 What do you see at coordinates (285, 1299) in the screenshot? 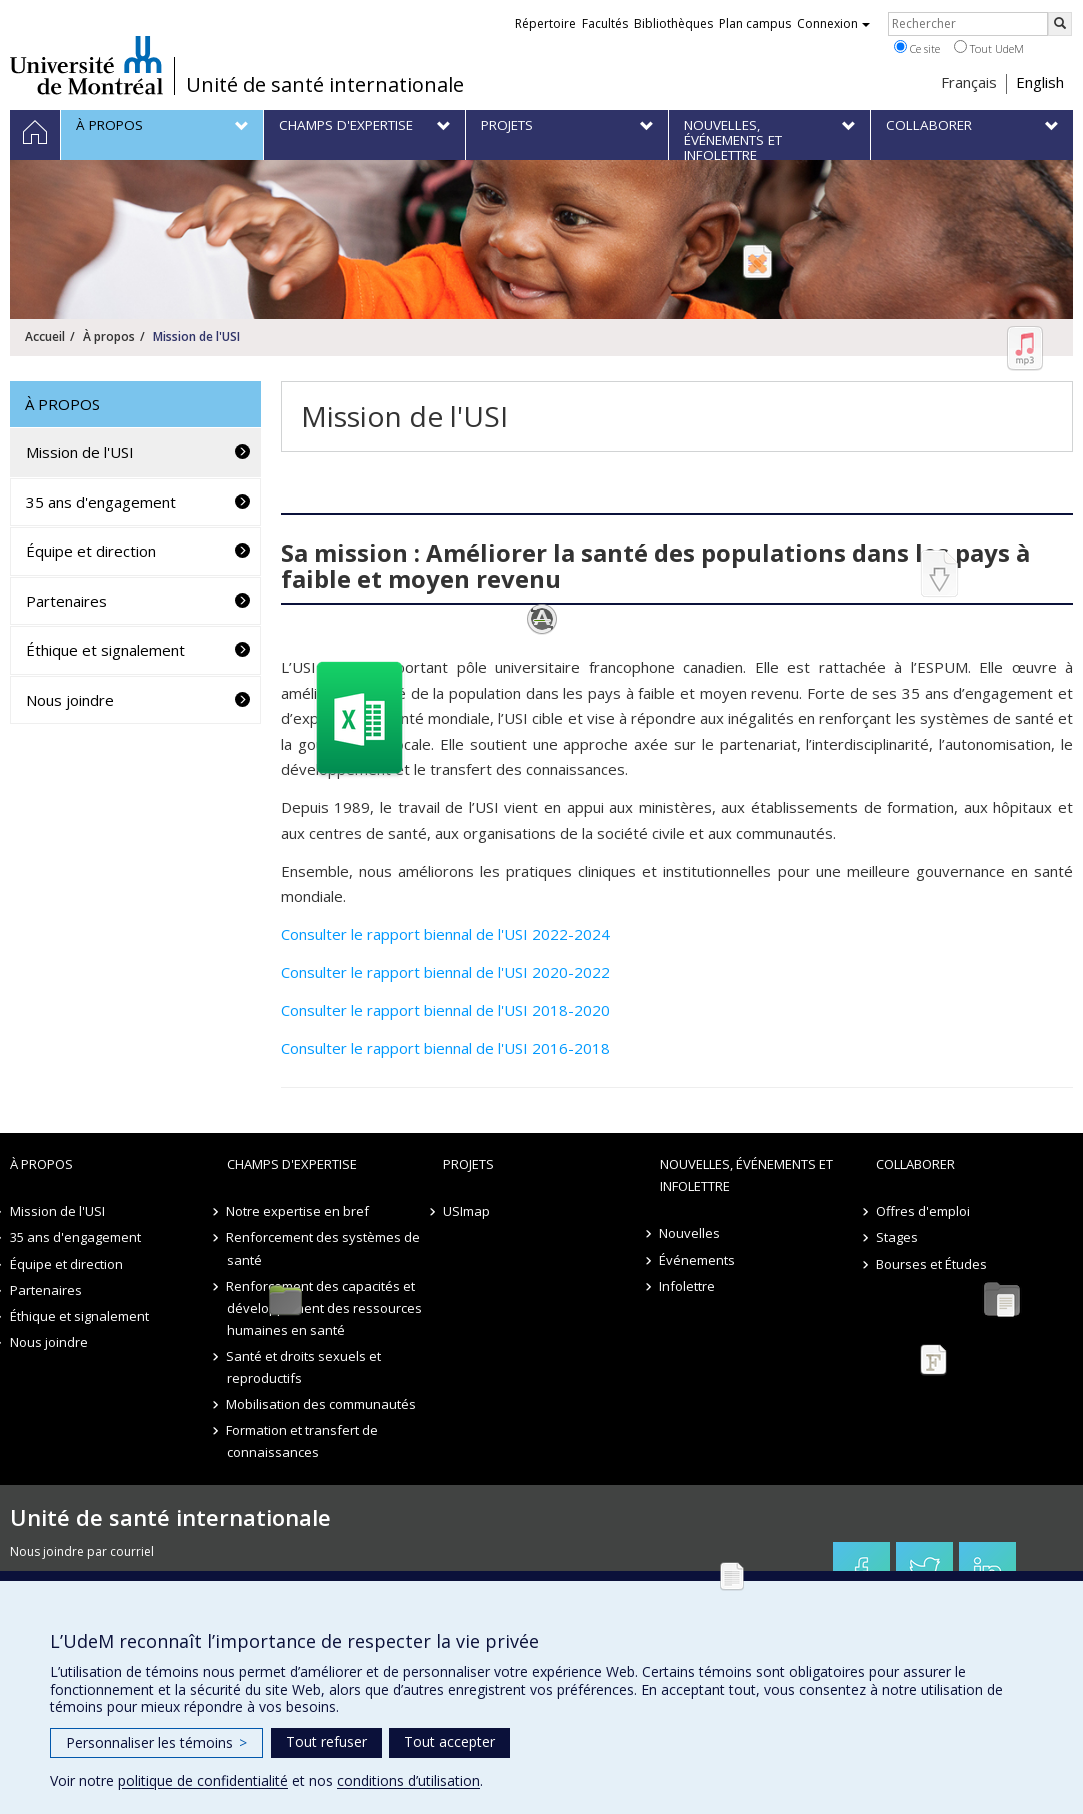
I see `open a folder or directory` at bounding box center [285, 1299].